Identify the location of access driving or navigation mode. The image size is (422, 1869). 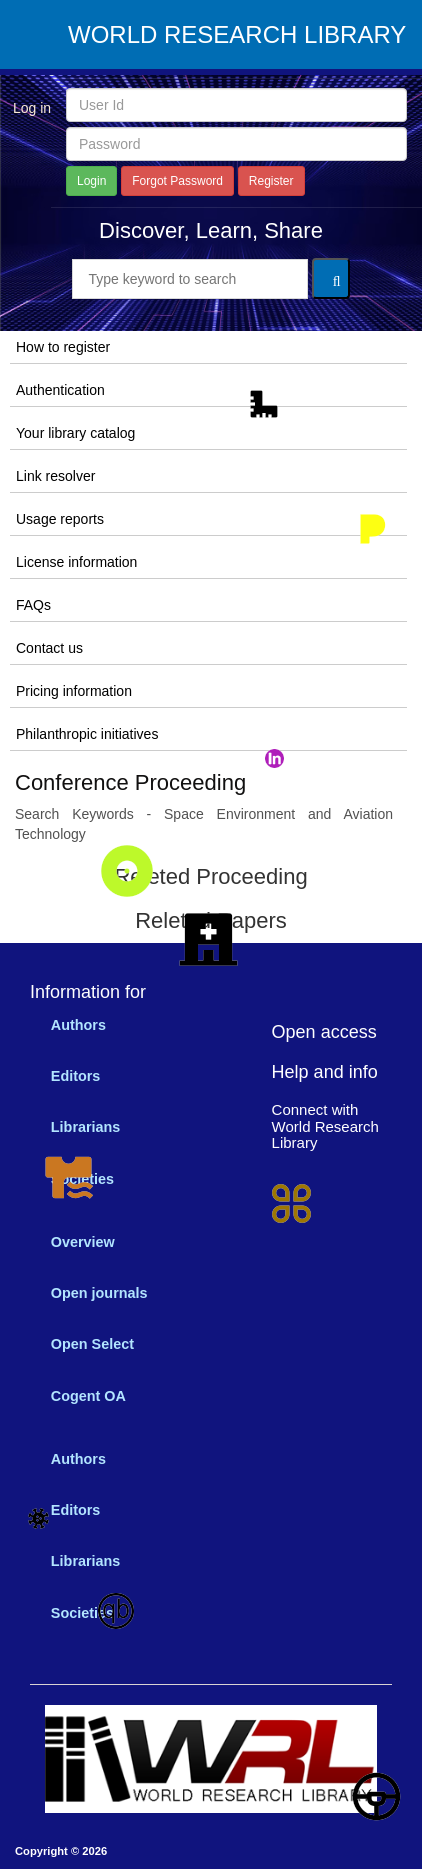
(376, 1796).